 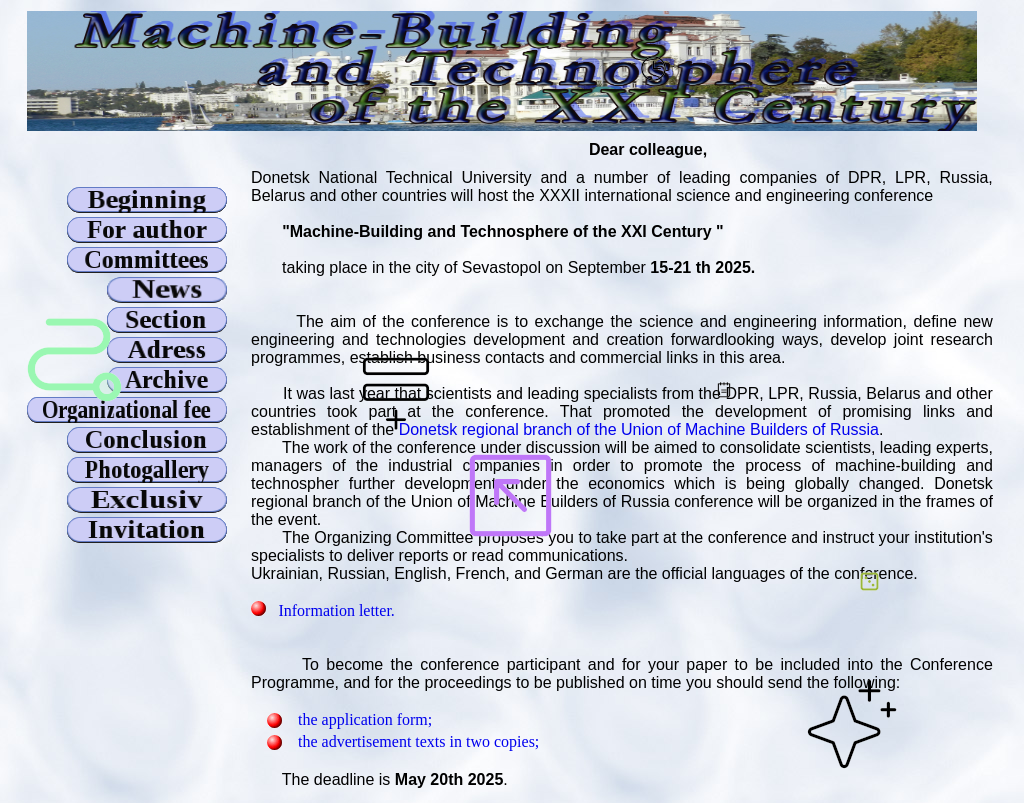 I want to click on open notepad or notes app, so click(x=724, y=390).